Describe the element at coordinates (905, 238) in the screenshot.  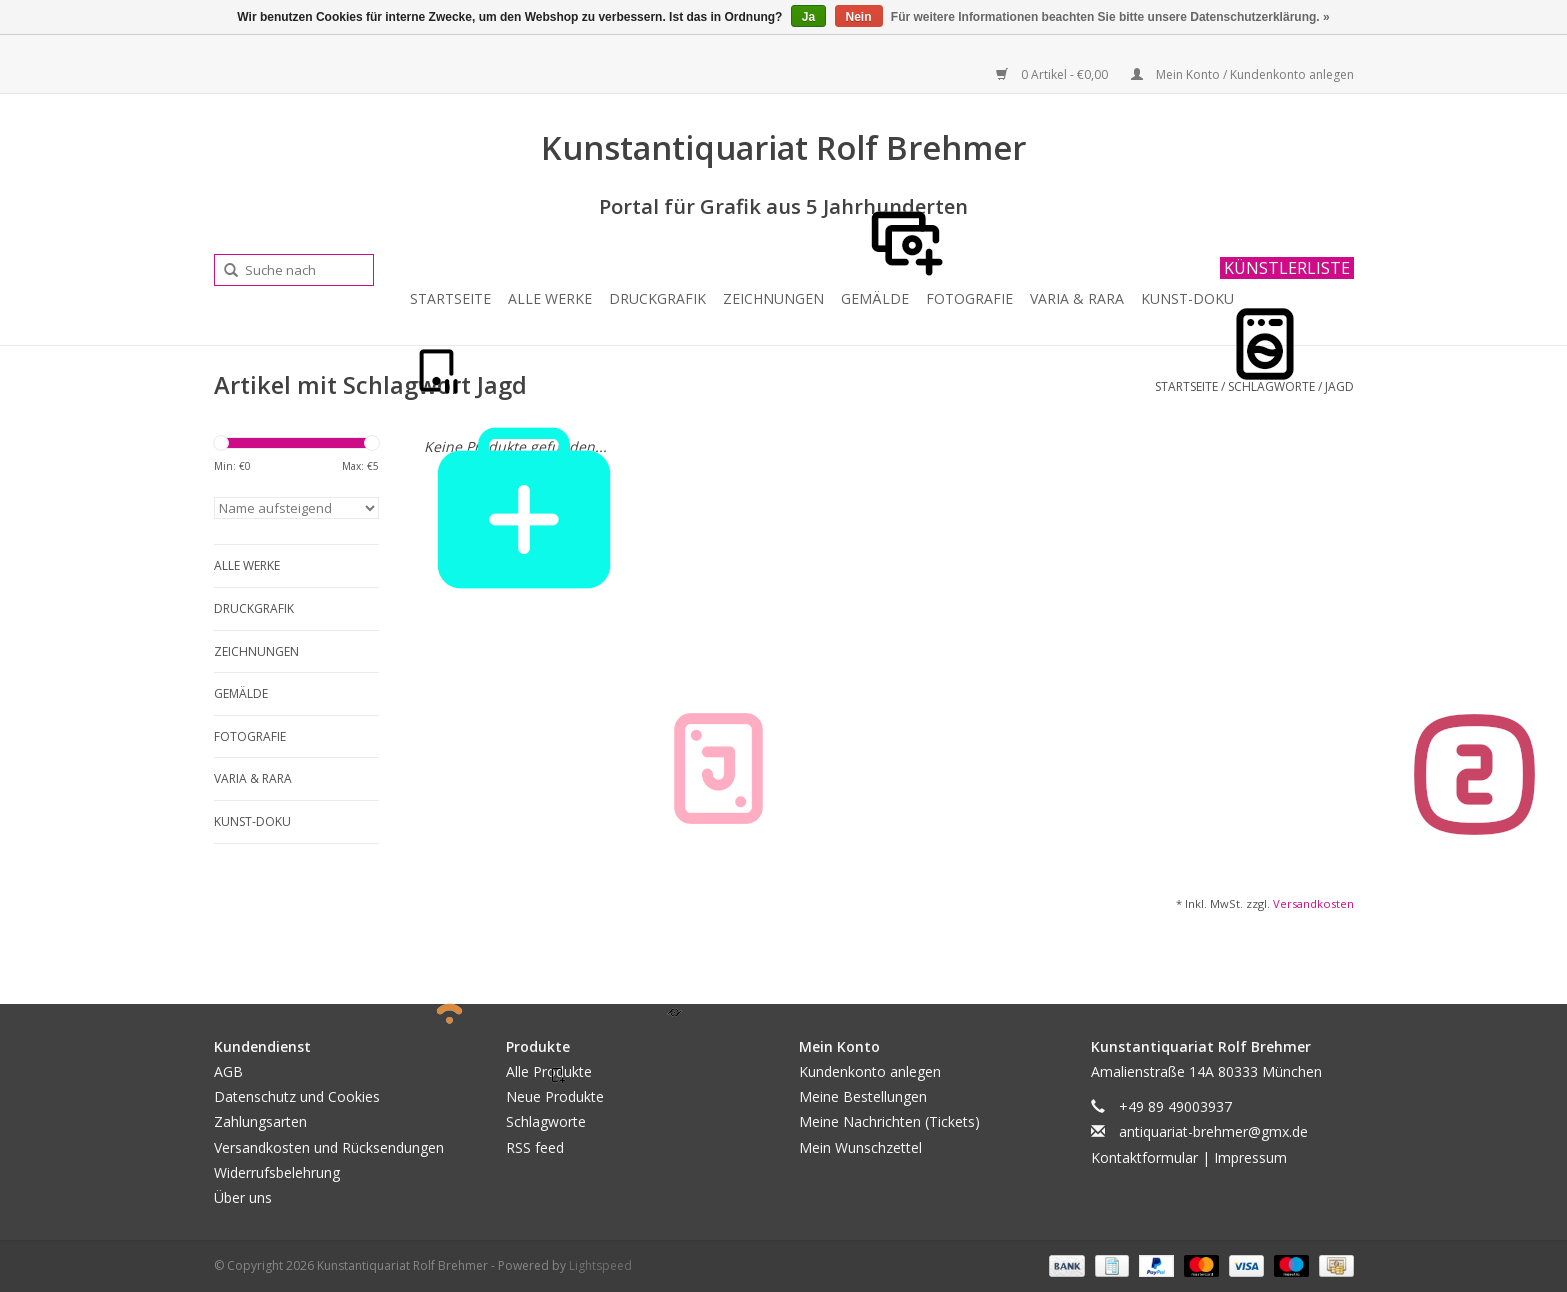
I see `add funds to your account` at that location.